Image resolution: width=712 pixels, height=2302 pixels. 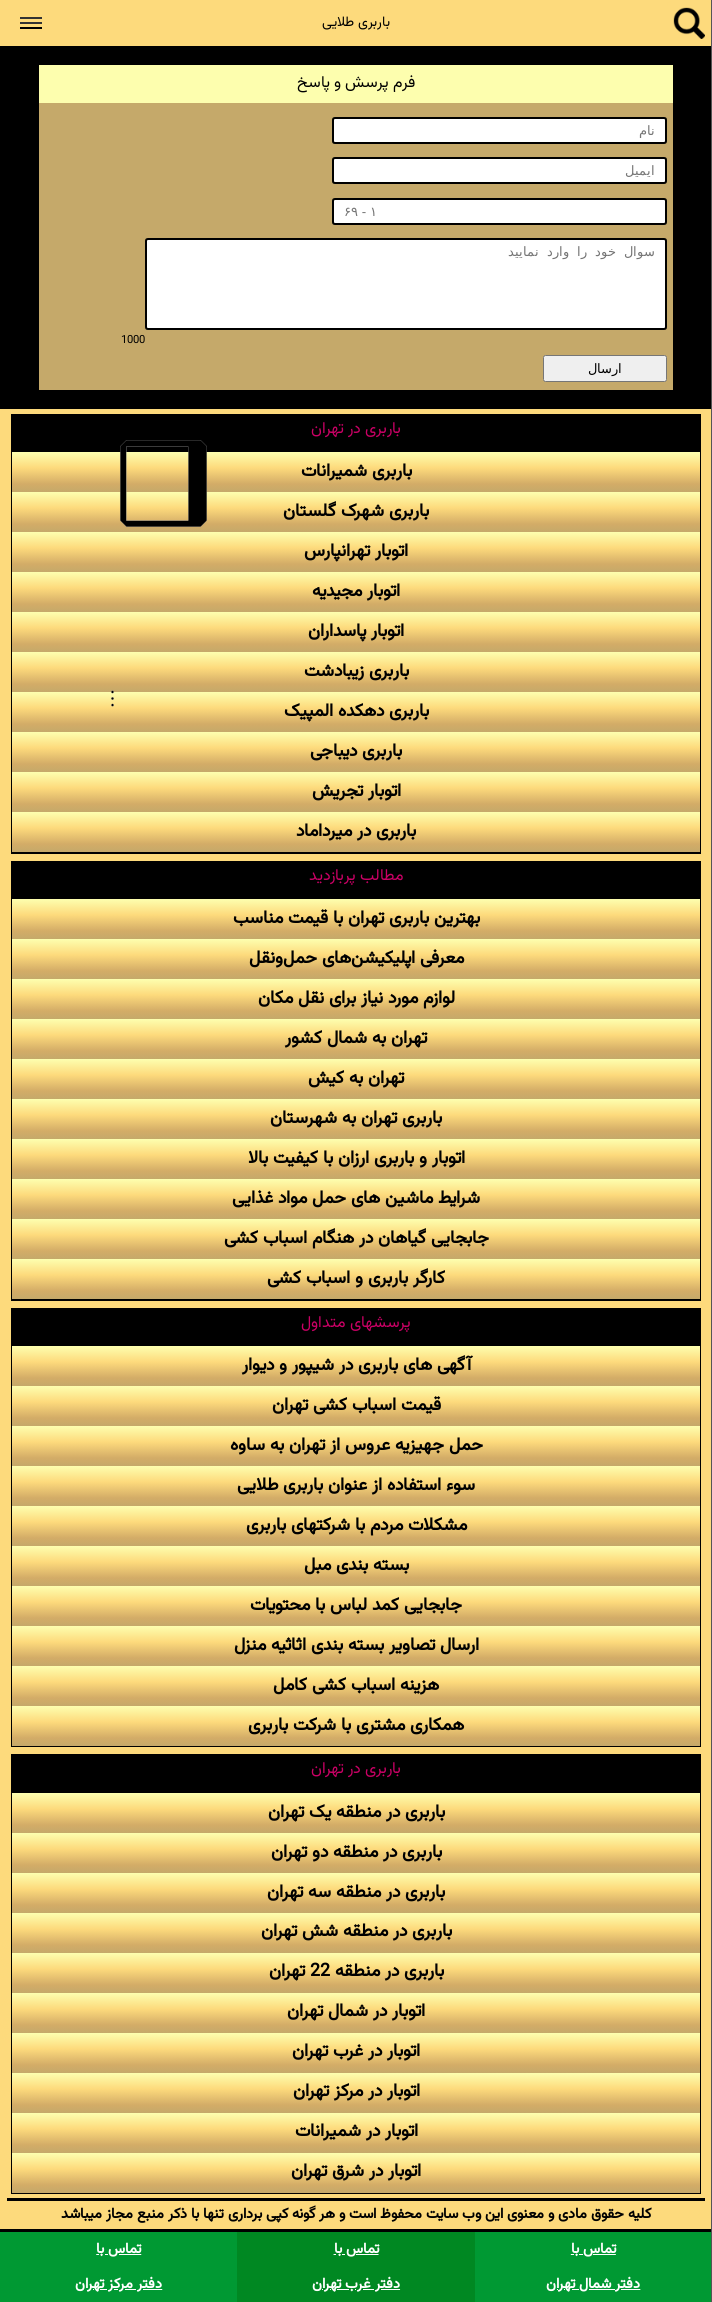 What do you see at coordinates (112, 698) in the screenshot?
I see `open additional options menu` at bounding box center [112, 698].